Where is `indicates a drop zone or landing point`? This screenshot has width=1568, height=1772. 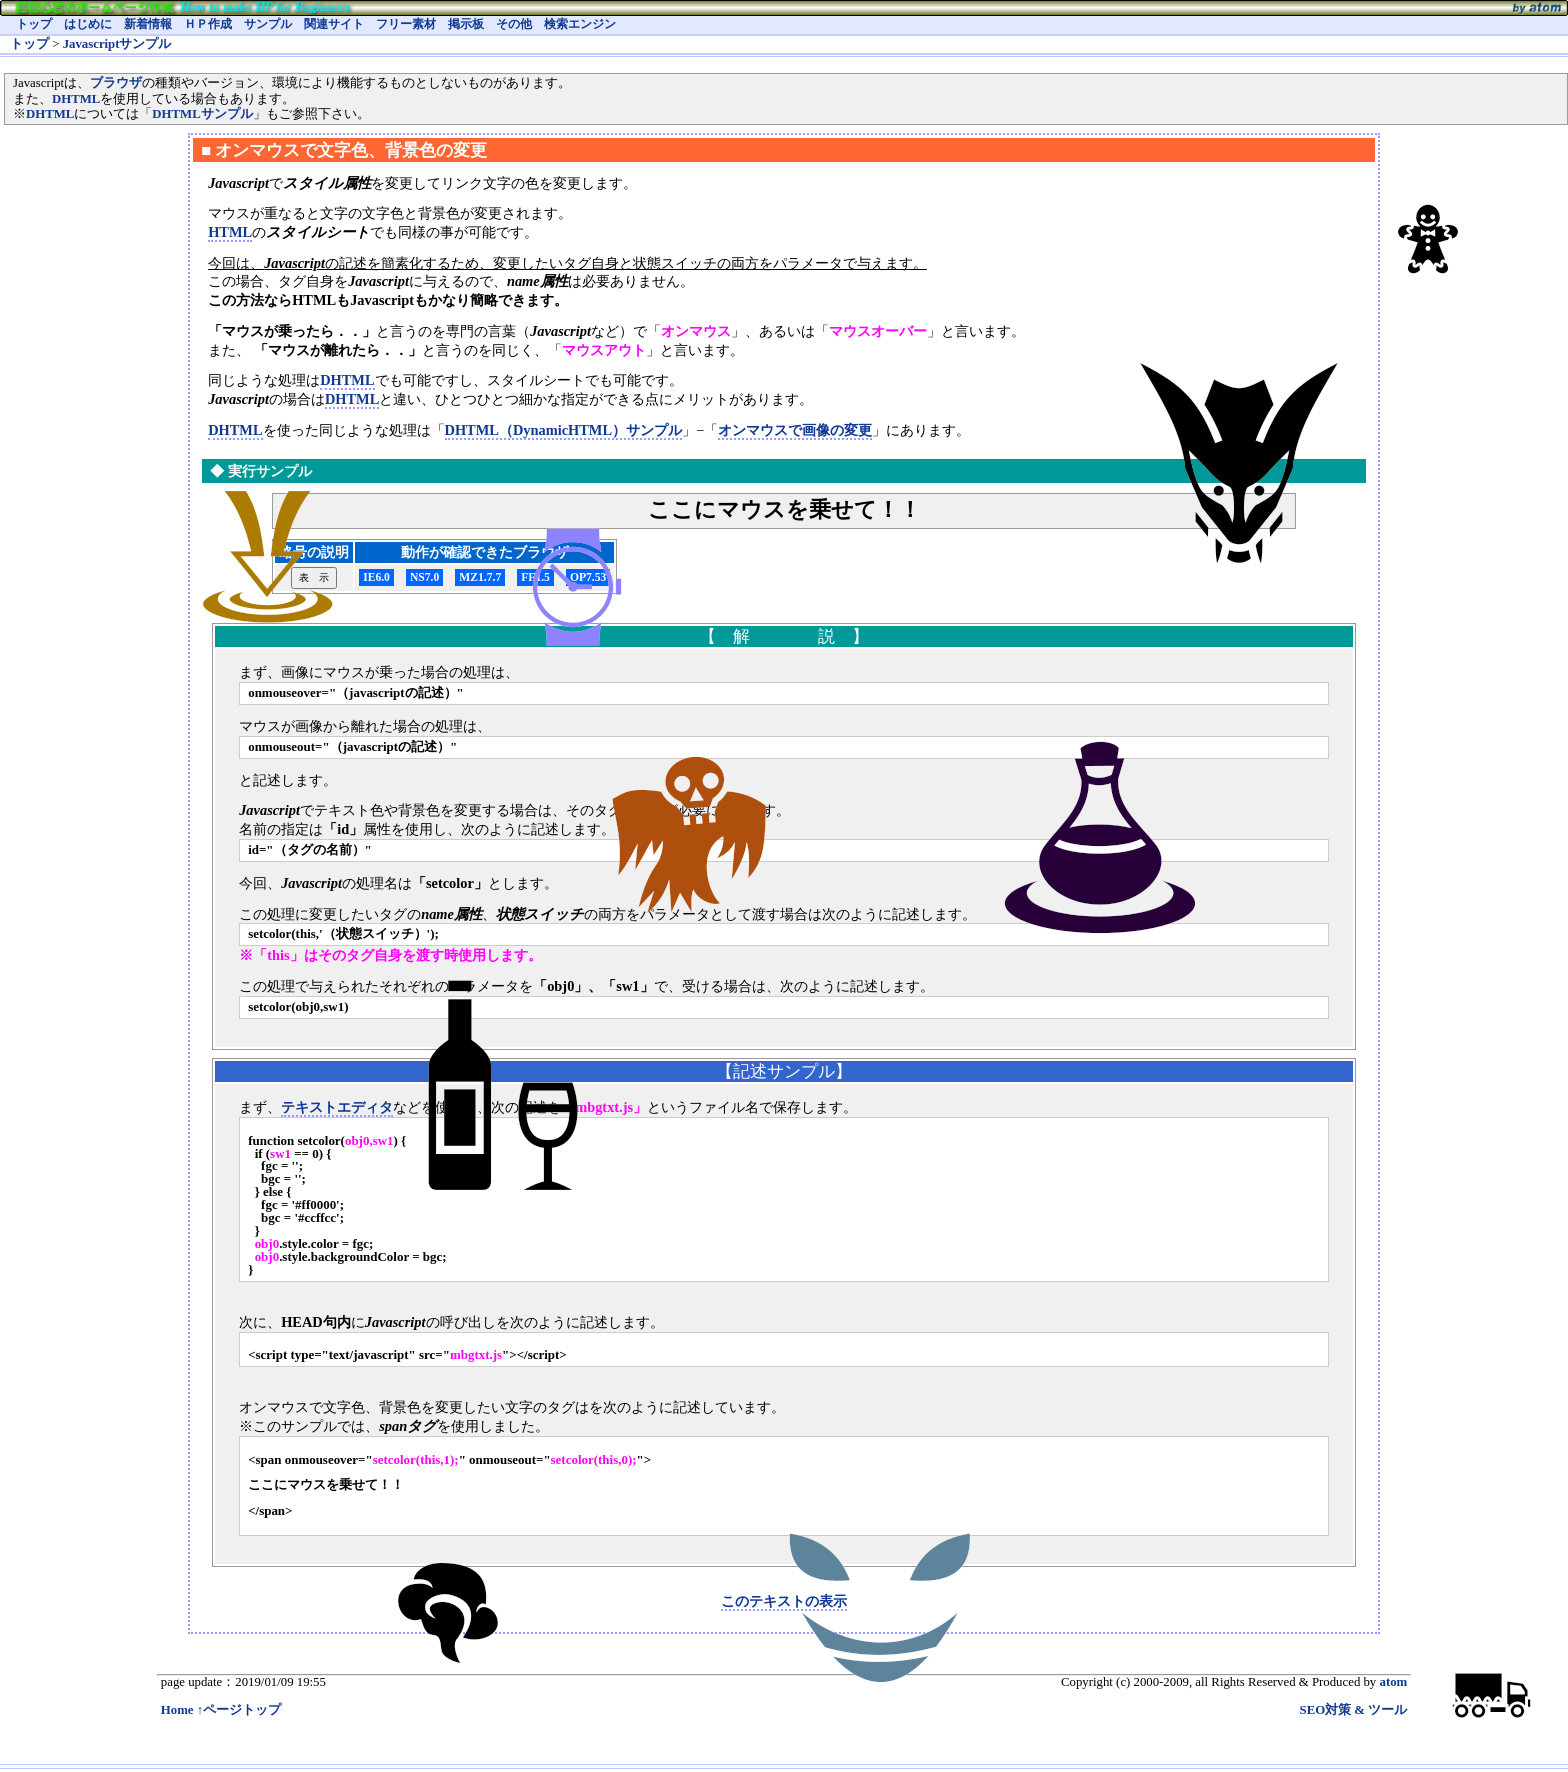 indicates a drop zone or landing point is located at coordinates (268, 558).